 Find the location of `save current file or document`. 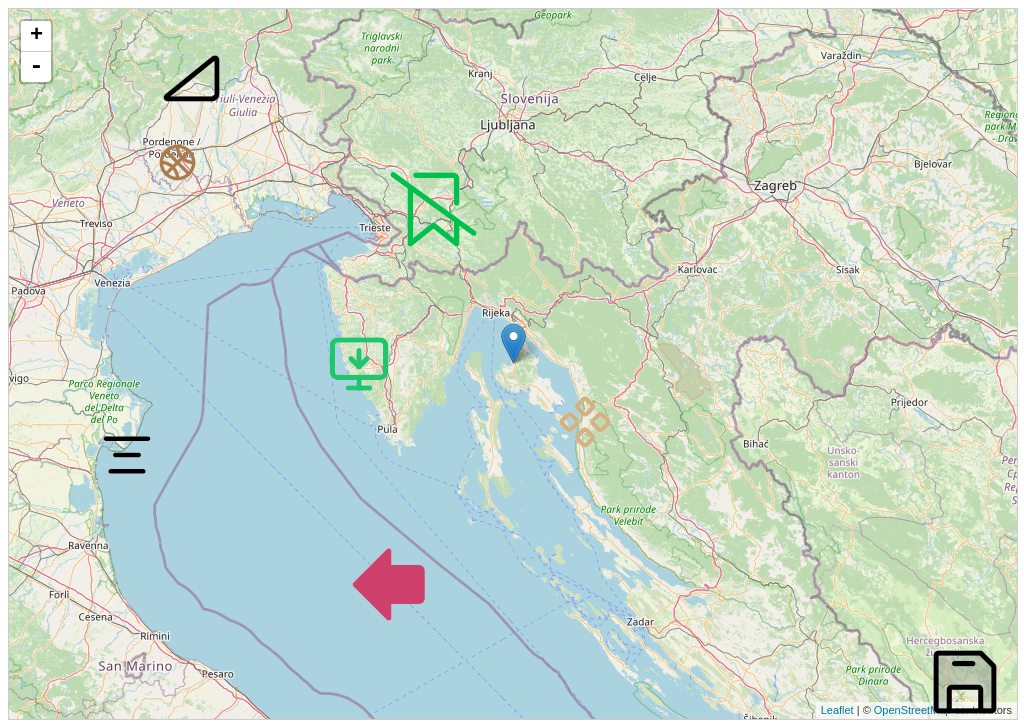

save current file or document is located at coordinates (965, 682).